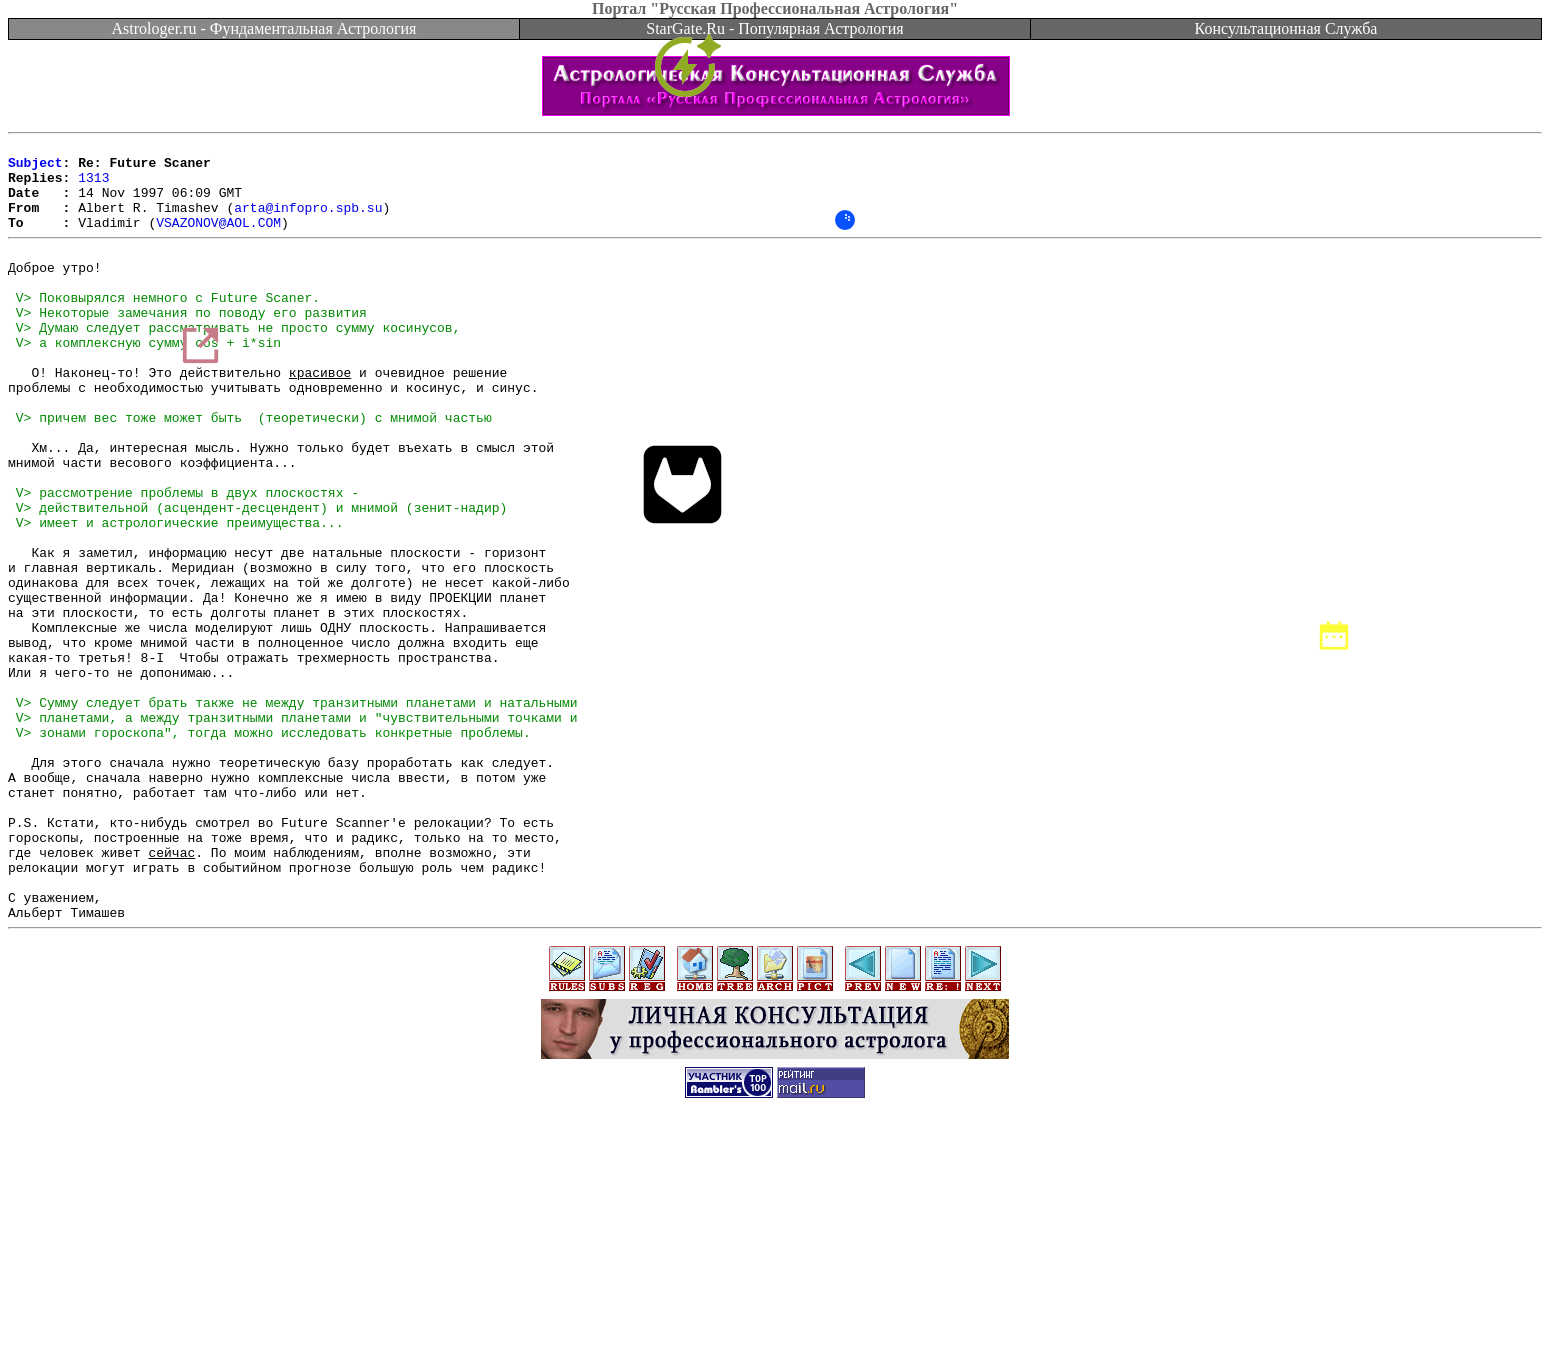  What do you see at coordinates (685, 67) in the screenshot?
I see `access AI-enhanced DVD or media features` at bounding box center [685, 67].